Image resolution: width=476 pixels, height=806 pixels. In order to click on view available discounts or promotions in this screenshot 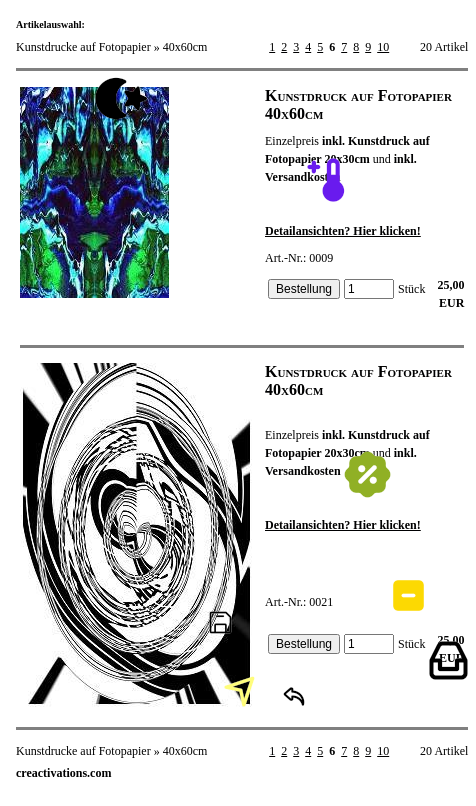, I will do `click(367, 474)`.